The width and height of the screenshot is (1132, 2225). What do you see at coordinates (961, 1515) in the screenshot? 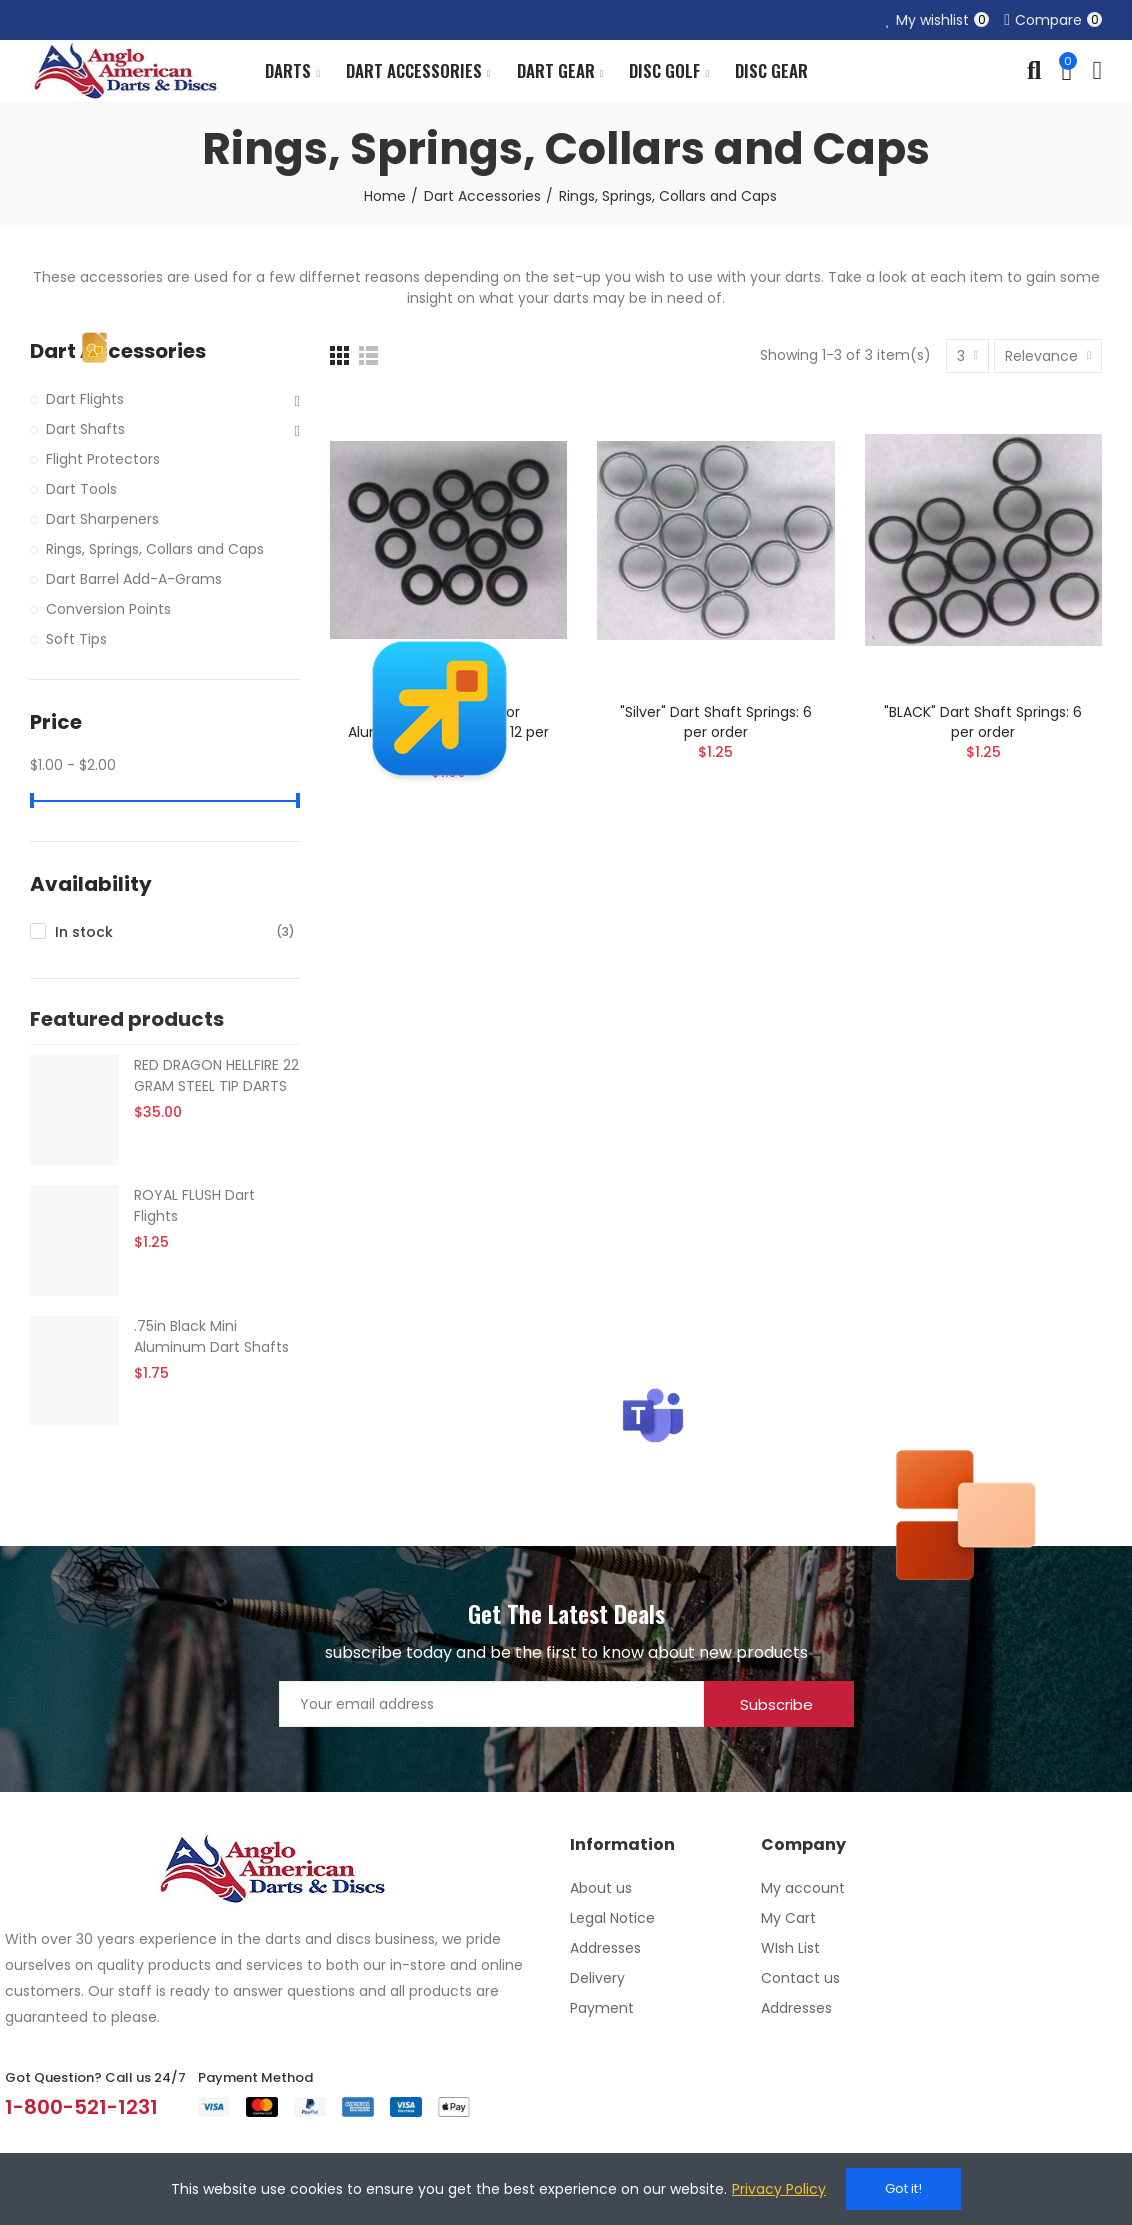
I see `open microsoft power automate` at bounding box center [961, 1515].